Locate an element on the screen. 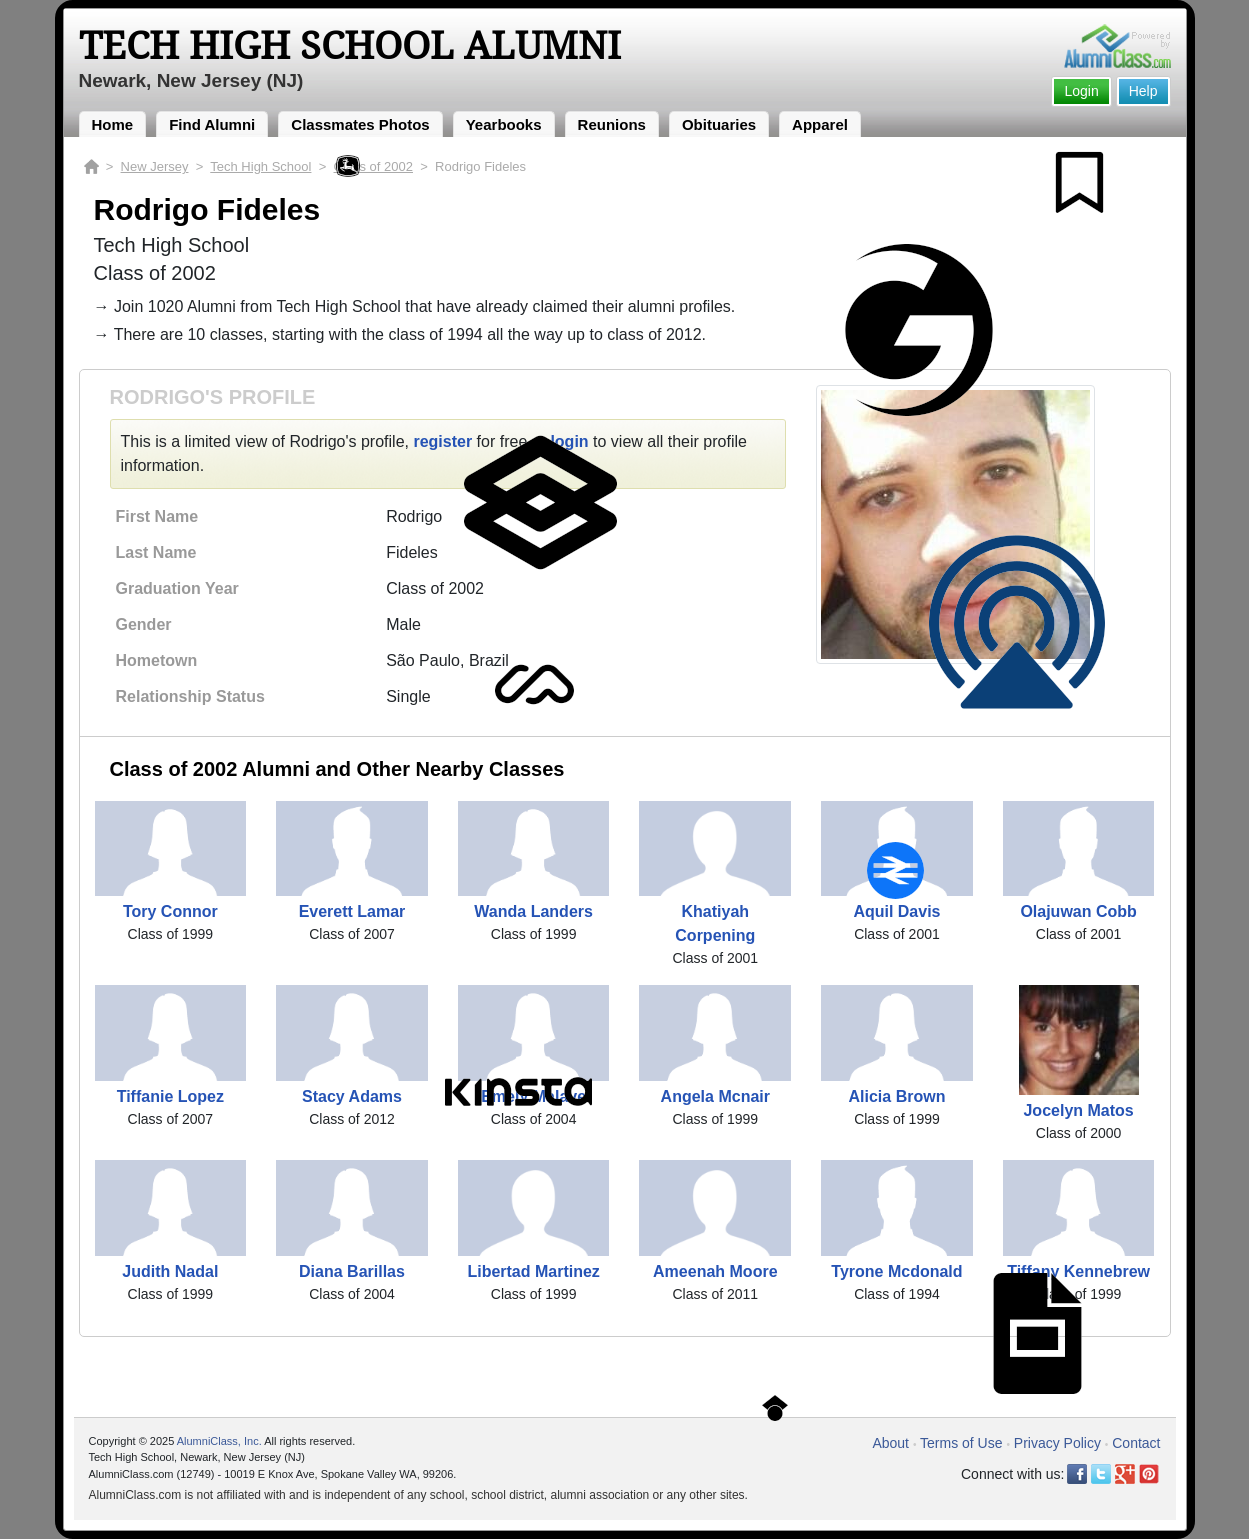 Image resolution: width=1249 pixels, height=1539 pixels. open Google Slides is located at coordinates (1037, 1333).